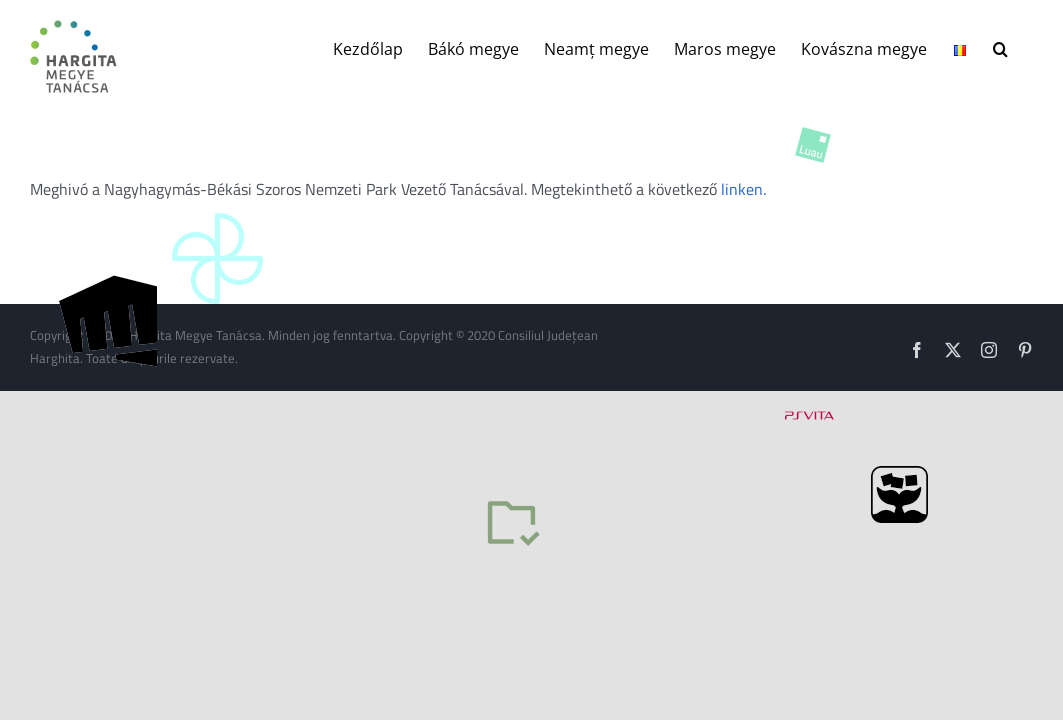 The height and width of the screenshot is (720, 1063). I want to click on folder successfully verified or approved, so click(511, 522).